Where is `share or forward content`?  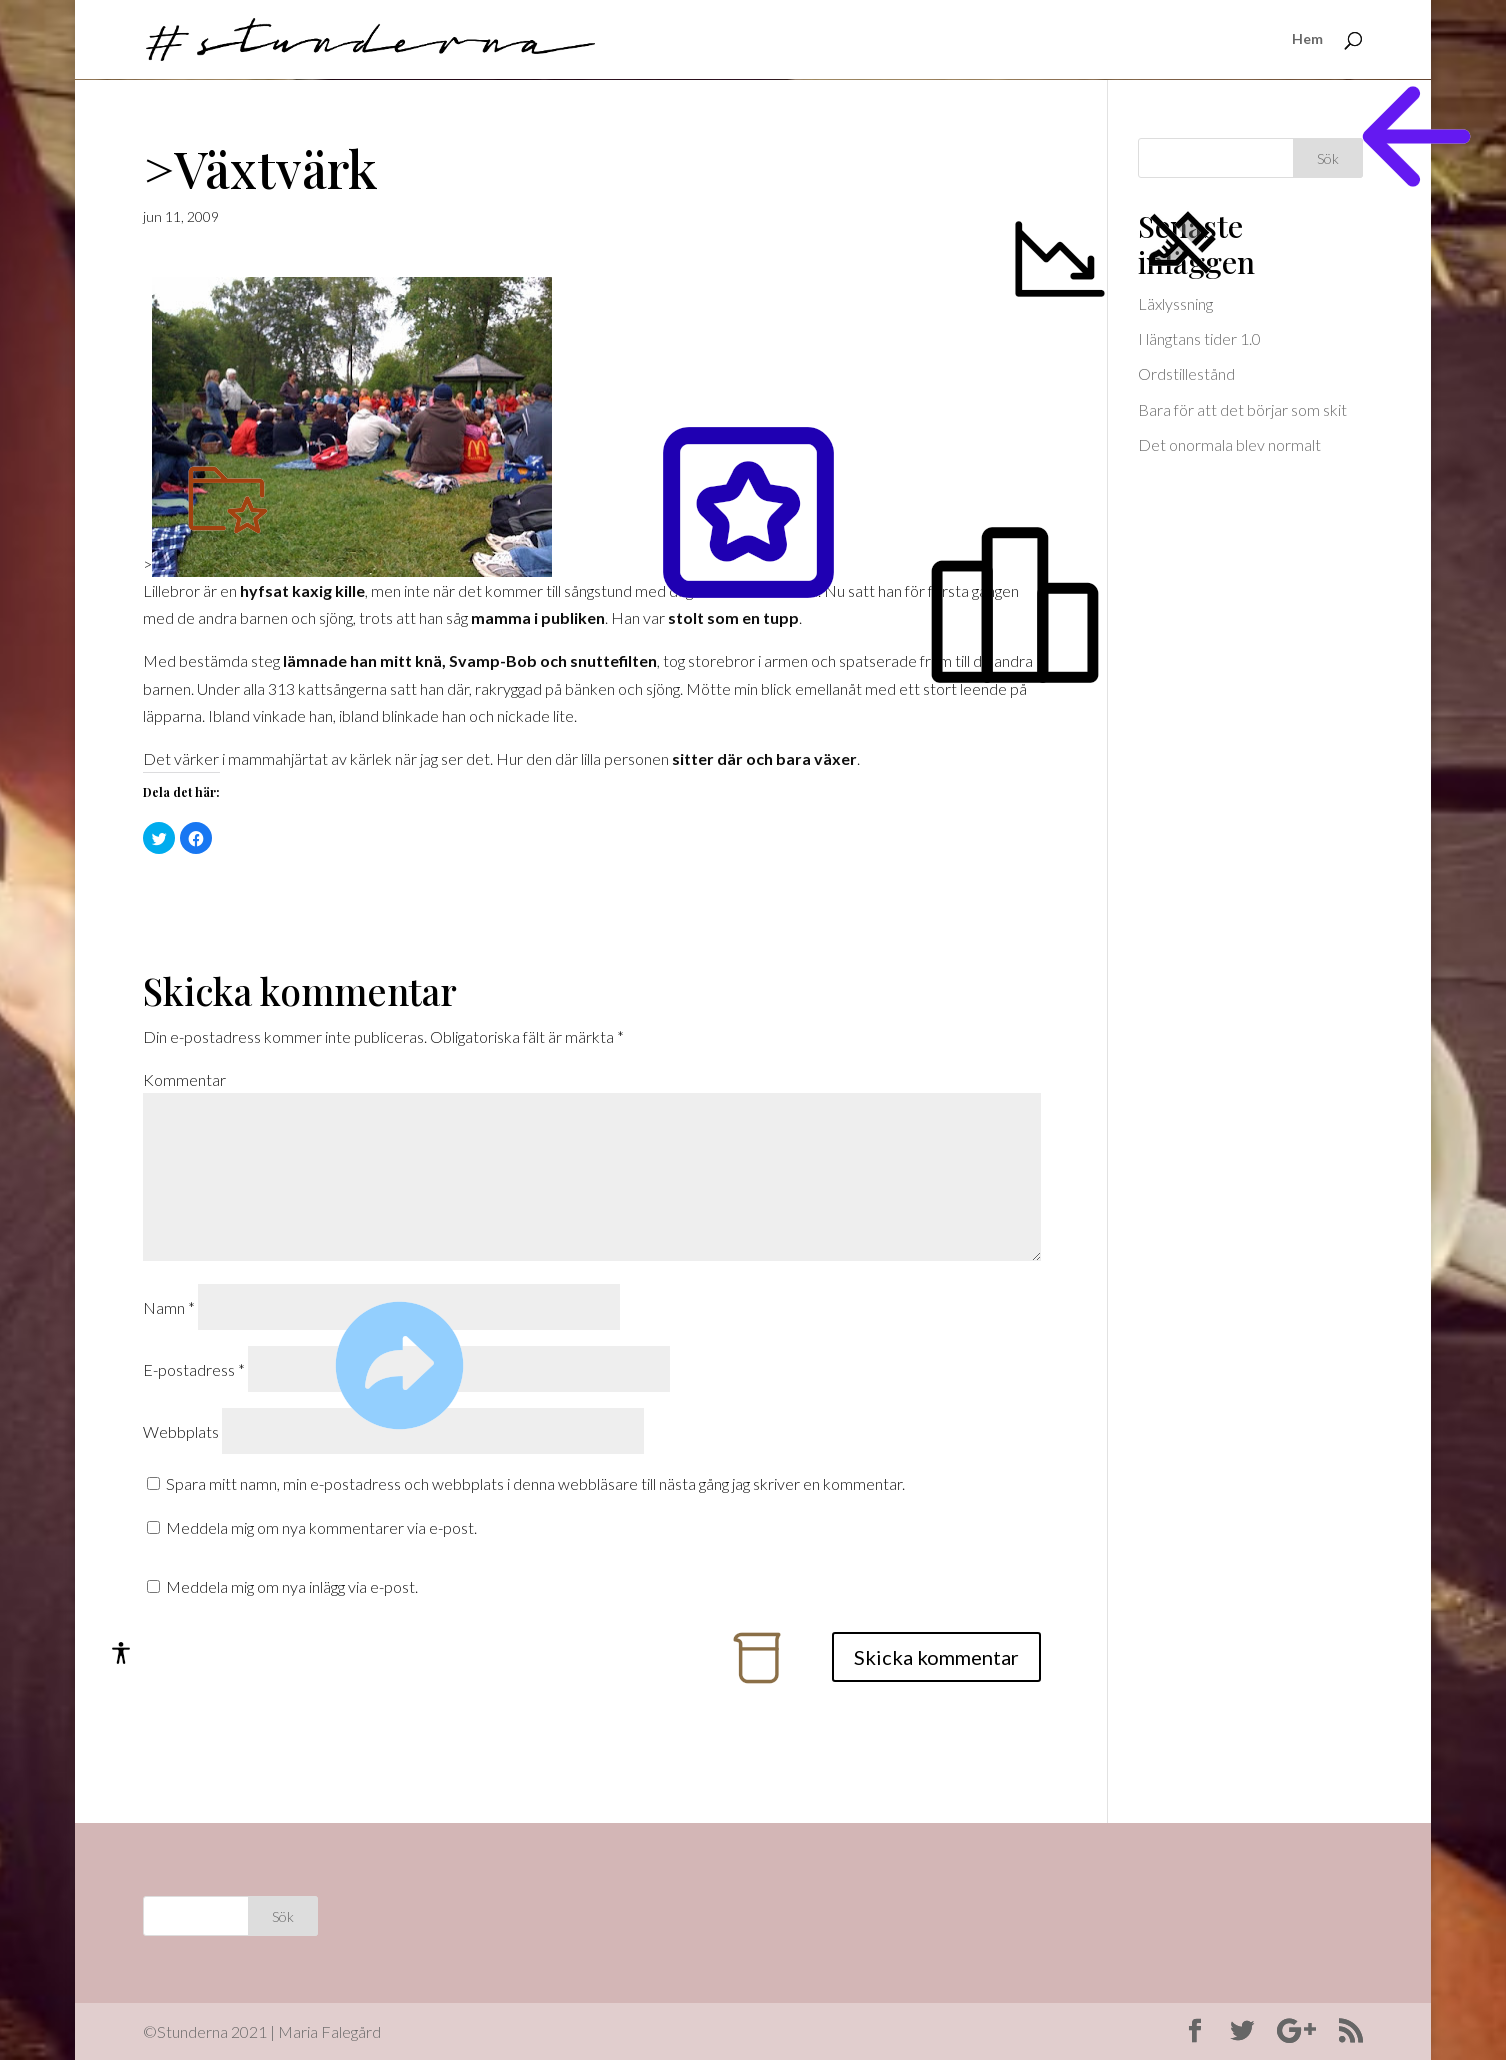
share or forward content is located at coordinates (399, 1365).